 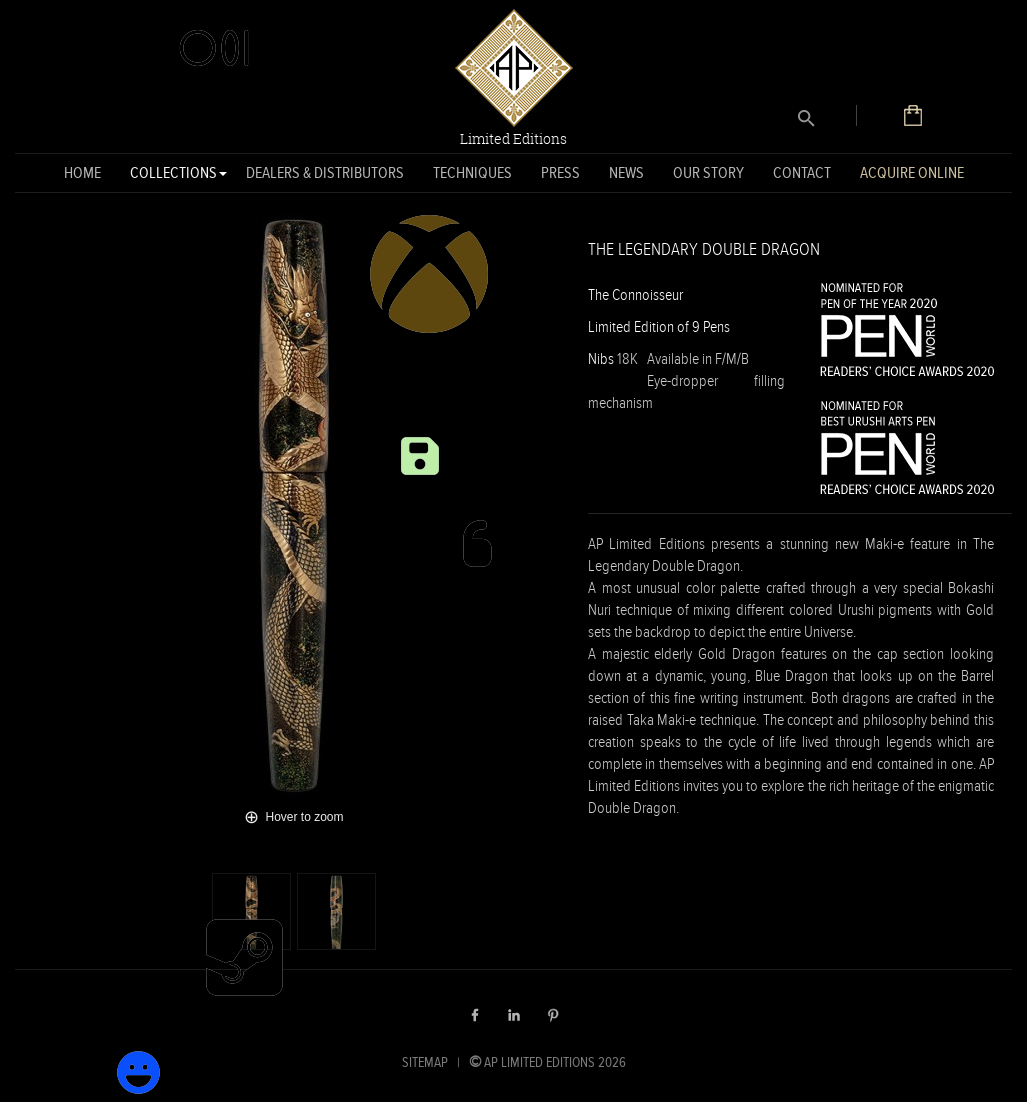 What do you see at coordinates (214, 48) in the screenshot?
I see `visit medium article or profile` at bounding box center [214, 48].